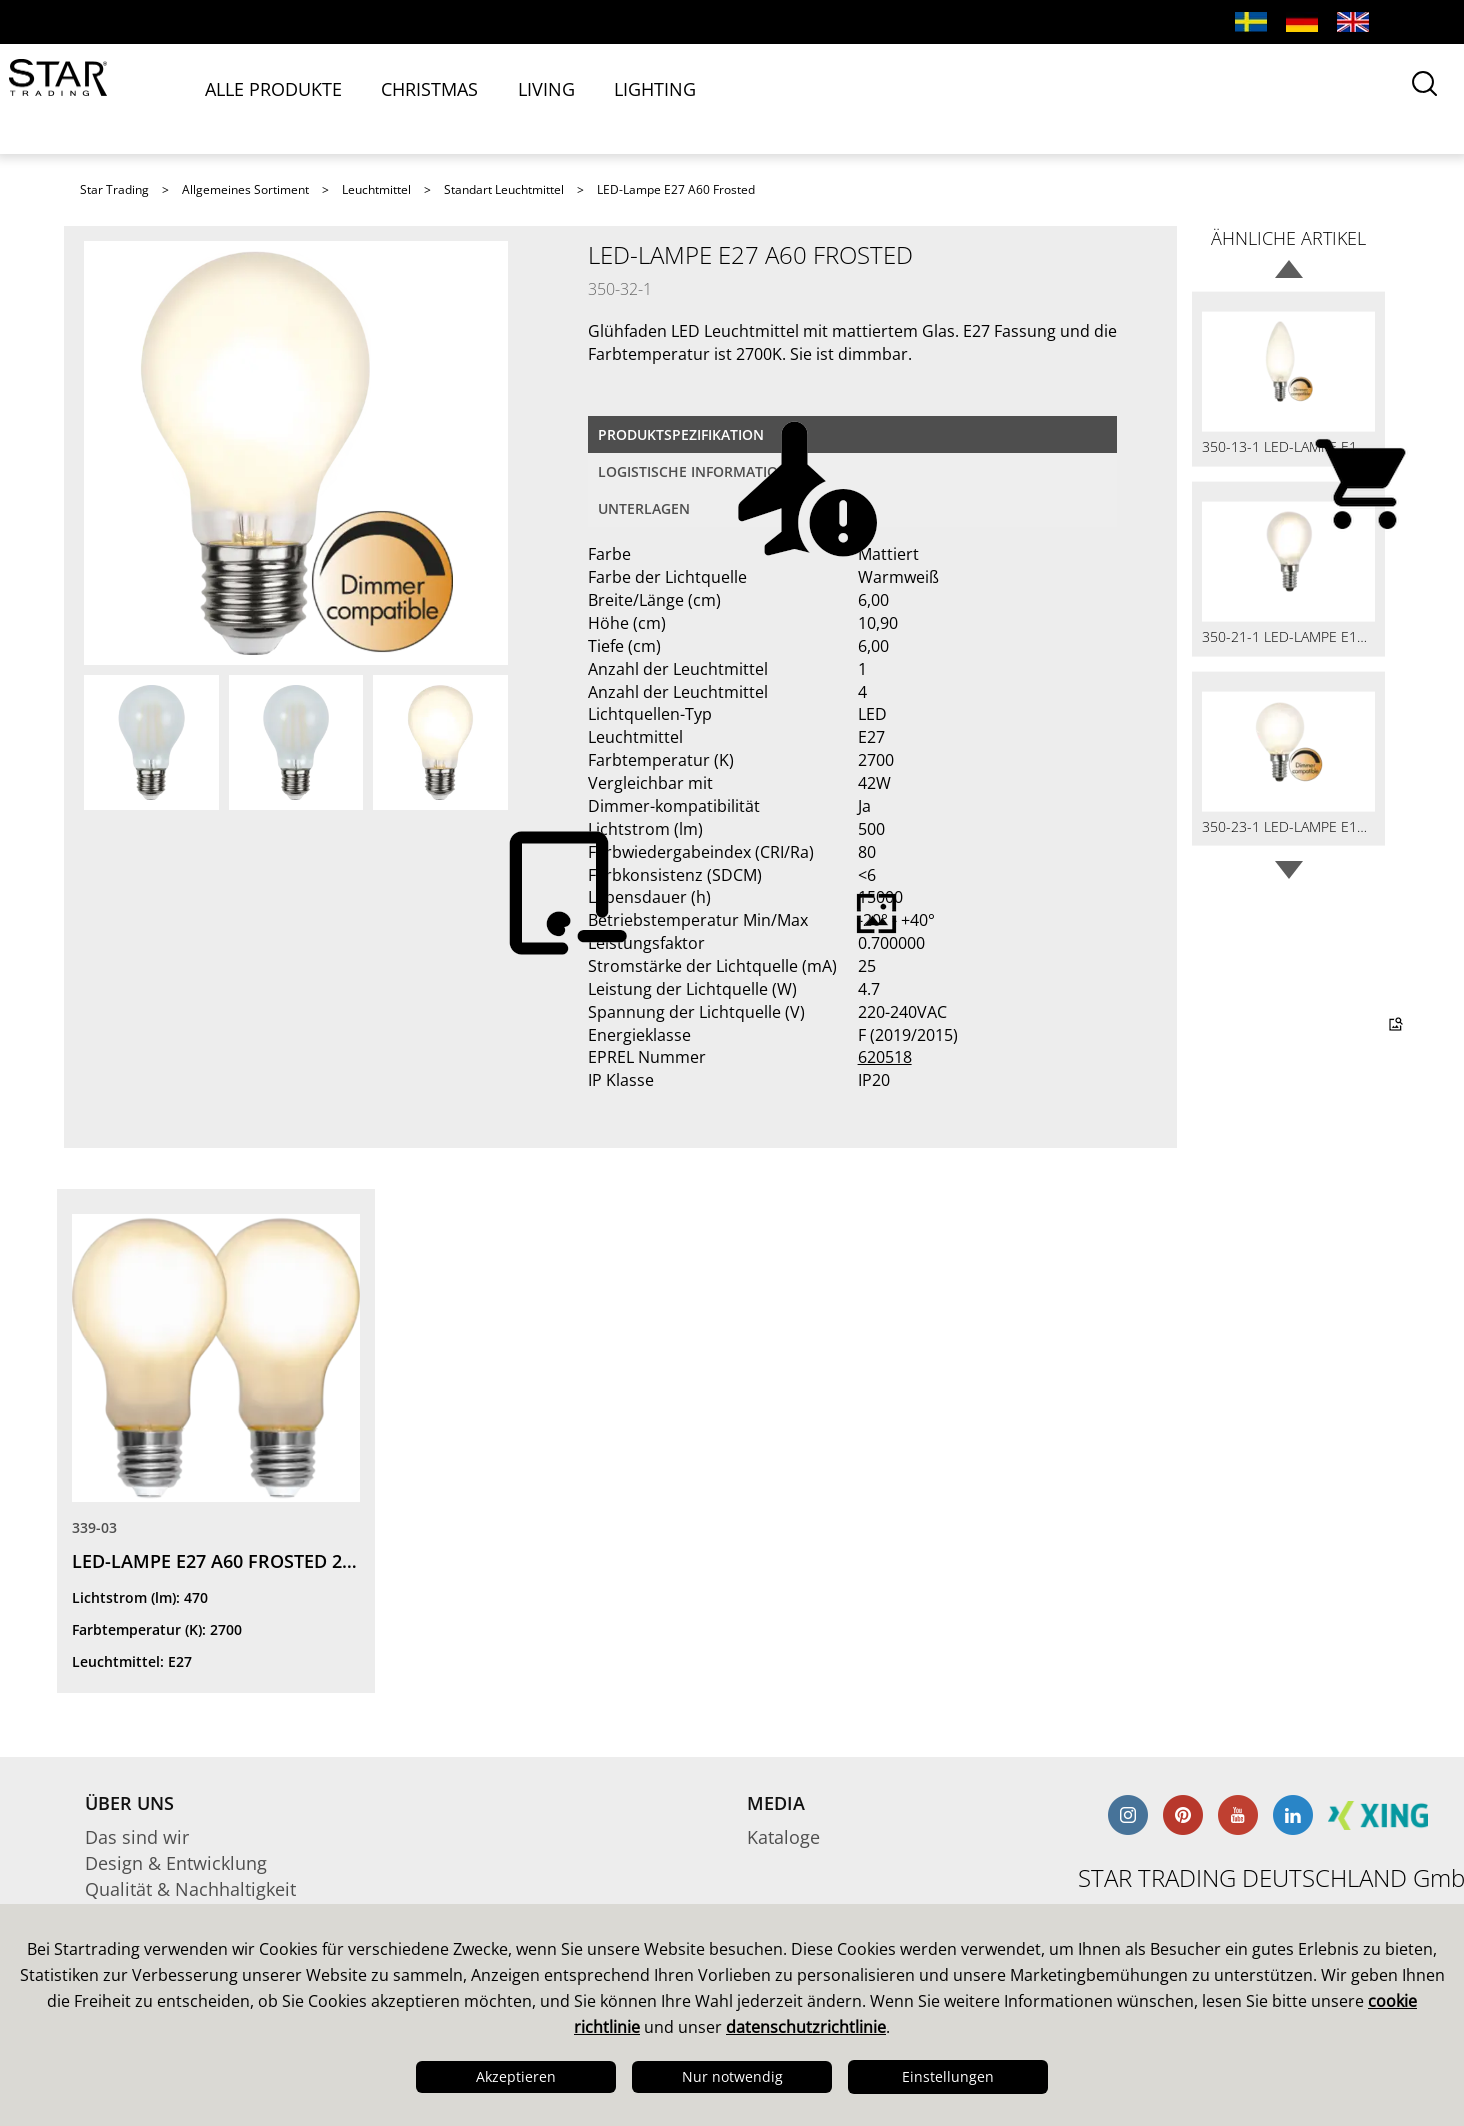  Describe the element at coordinates (876, 913) in the screenshot. I see `change or set wallpaper` at that location.